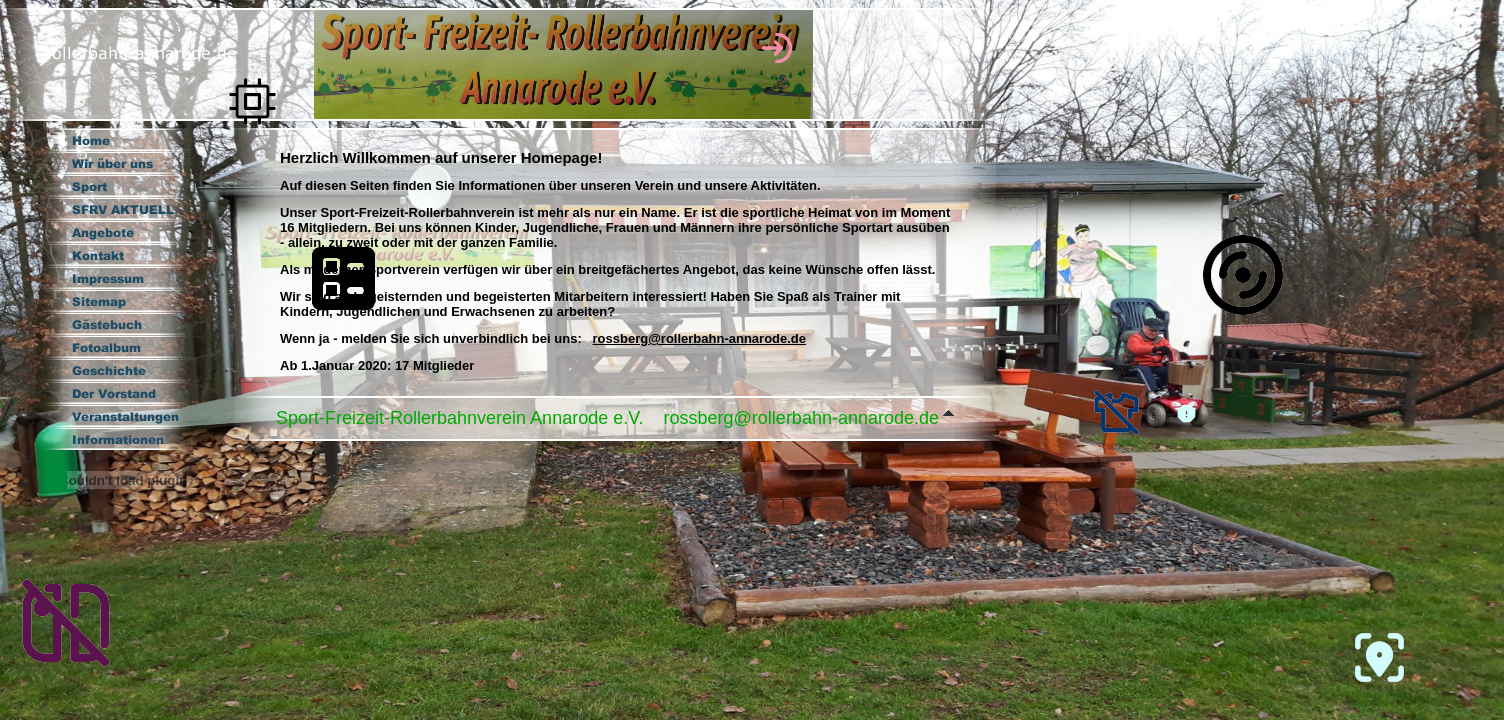 This screenshot has width=1504, height=720. I want to click on view system hardware information, so click(252, 101).